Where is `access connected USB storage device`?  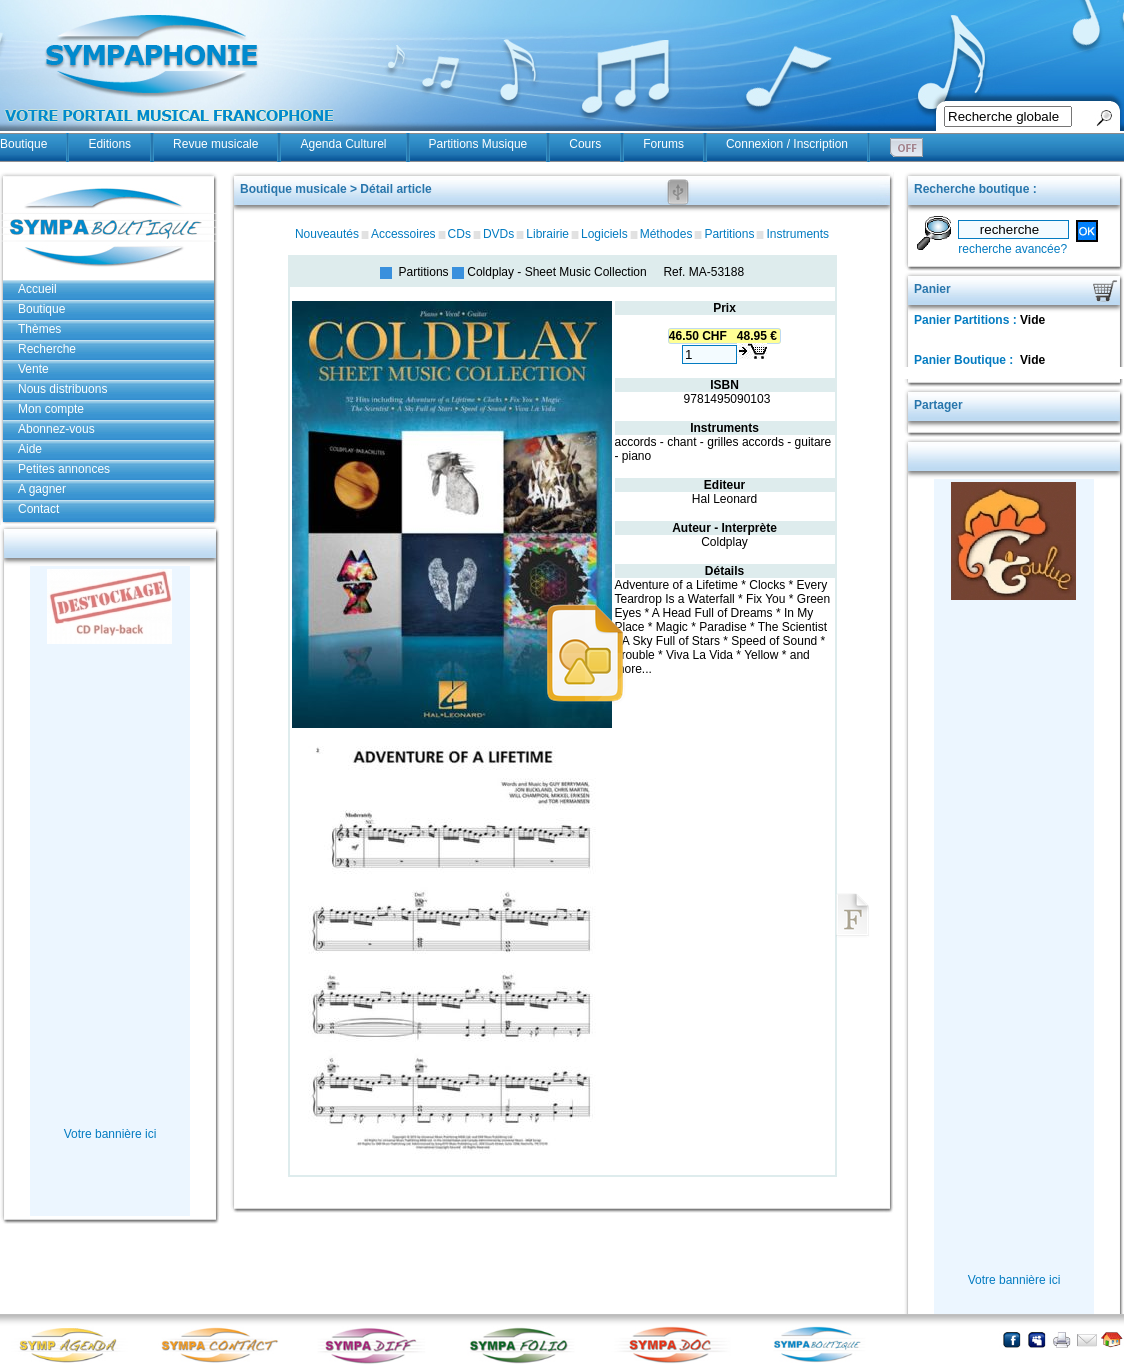 access connected USB storage device is located at coordinates (678, 192).